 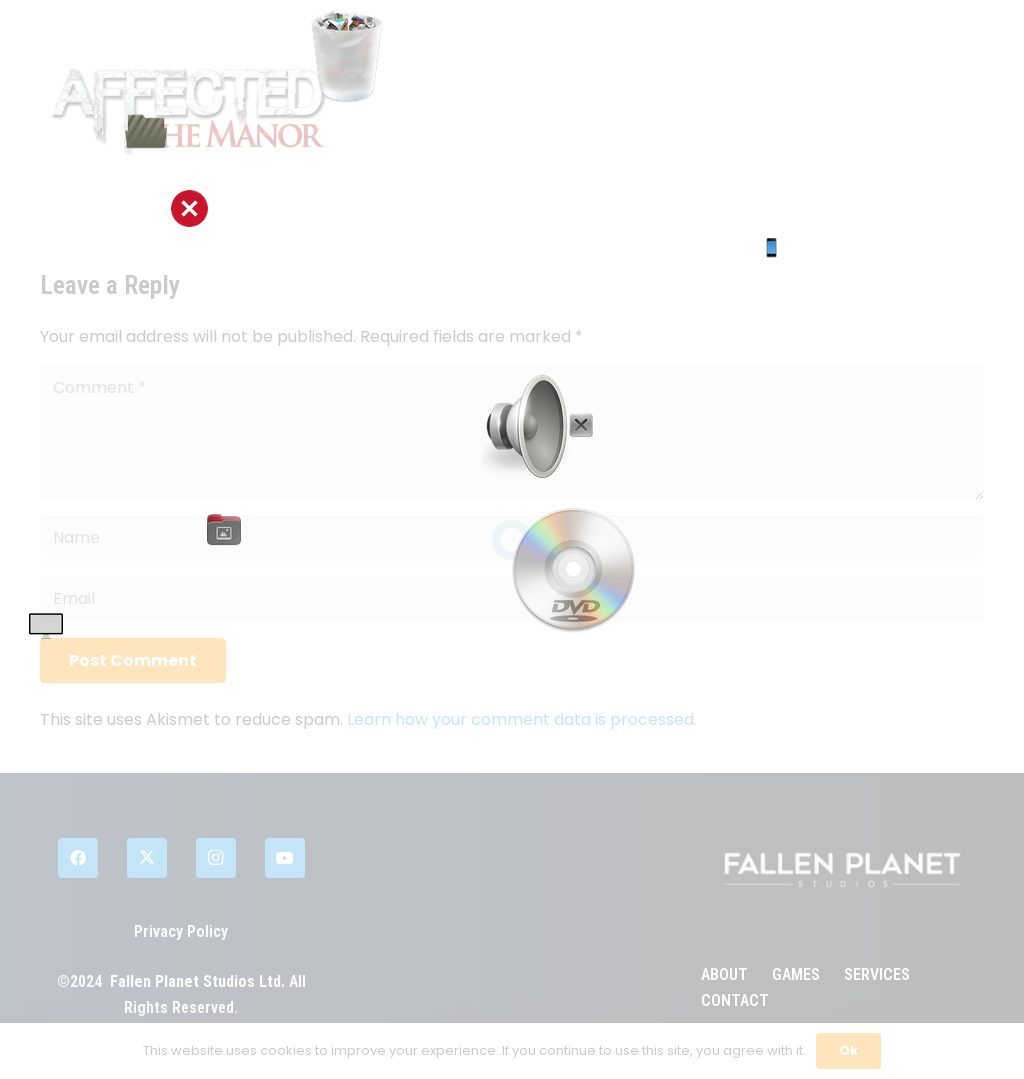 I want to click on manage trash storage and deleted files, so click(x=347, y=57).